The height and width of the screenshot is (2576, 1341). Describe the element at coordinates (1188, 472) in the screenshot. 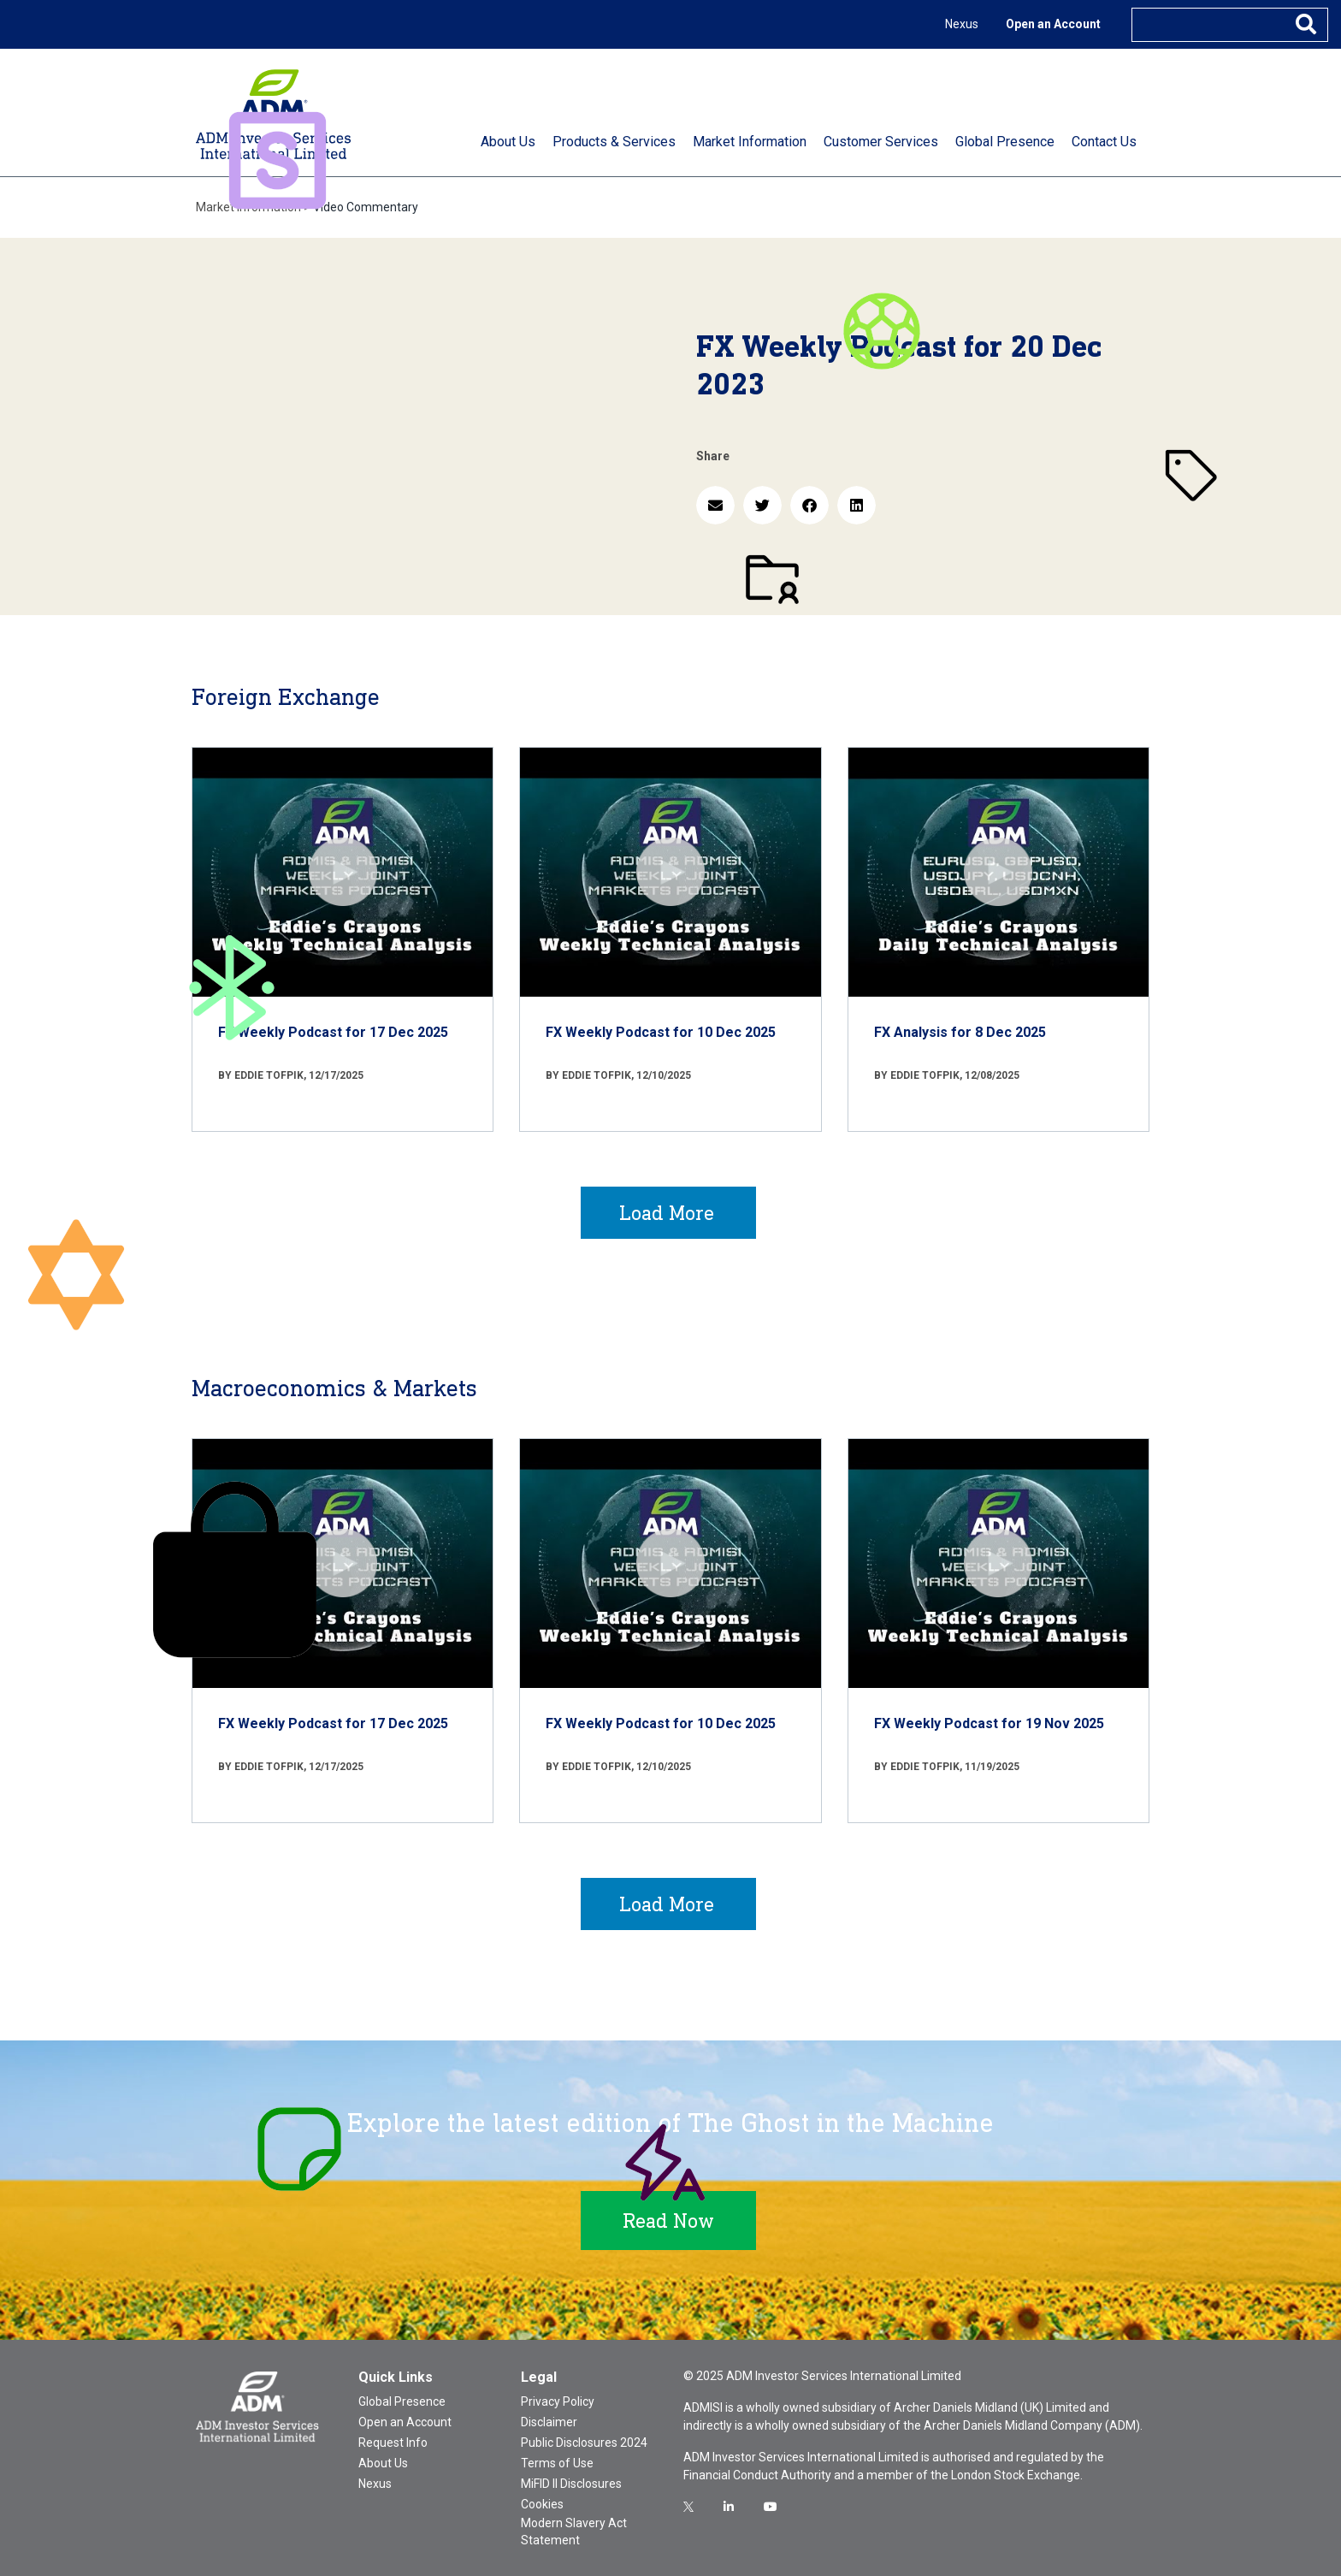

I see `add or manage tags for organization` at that location.